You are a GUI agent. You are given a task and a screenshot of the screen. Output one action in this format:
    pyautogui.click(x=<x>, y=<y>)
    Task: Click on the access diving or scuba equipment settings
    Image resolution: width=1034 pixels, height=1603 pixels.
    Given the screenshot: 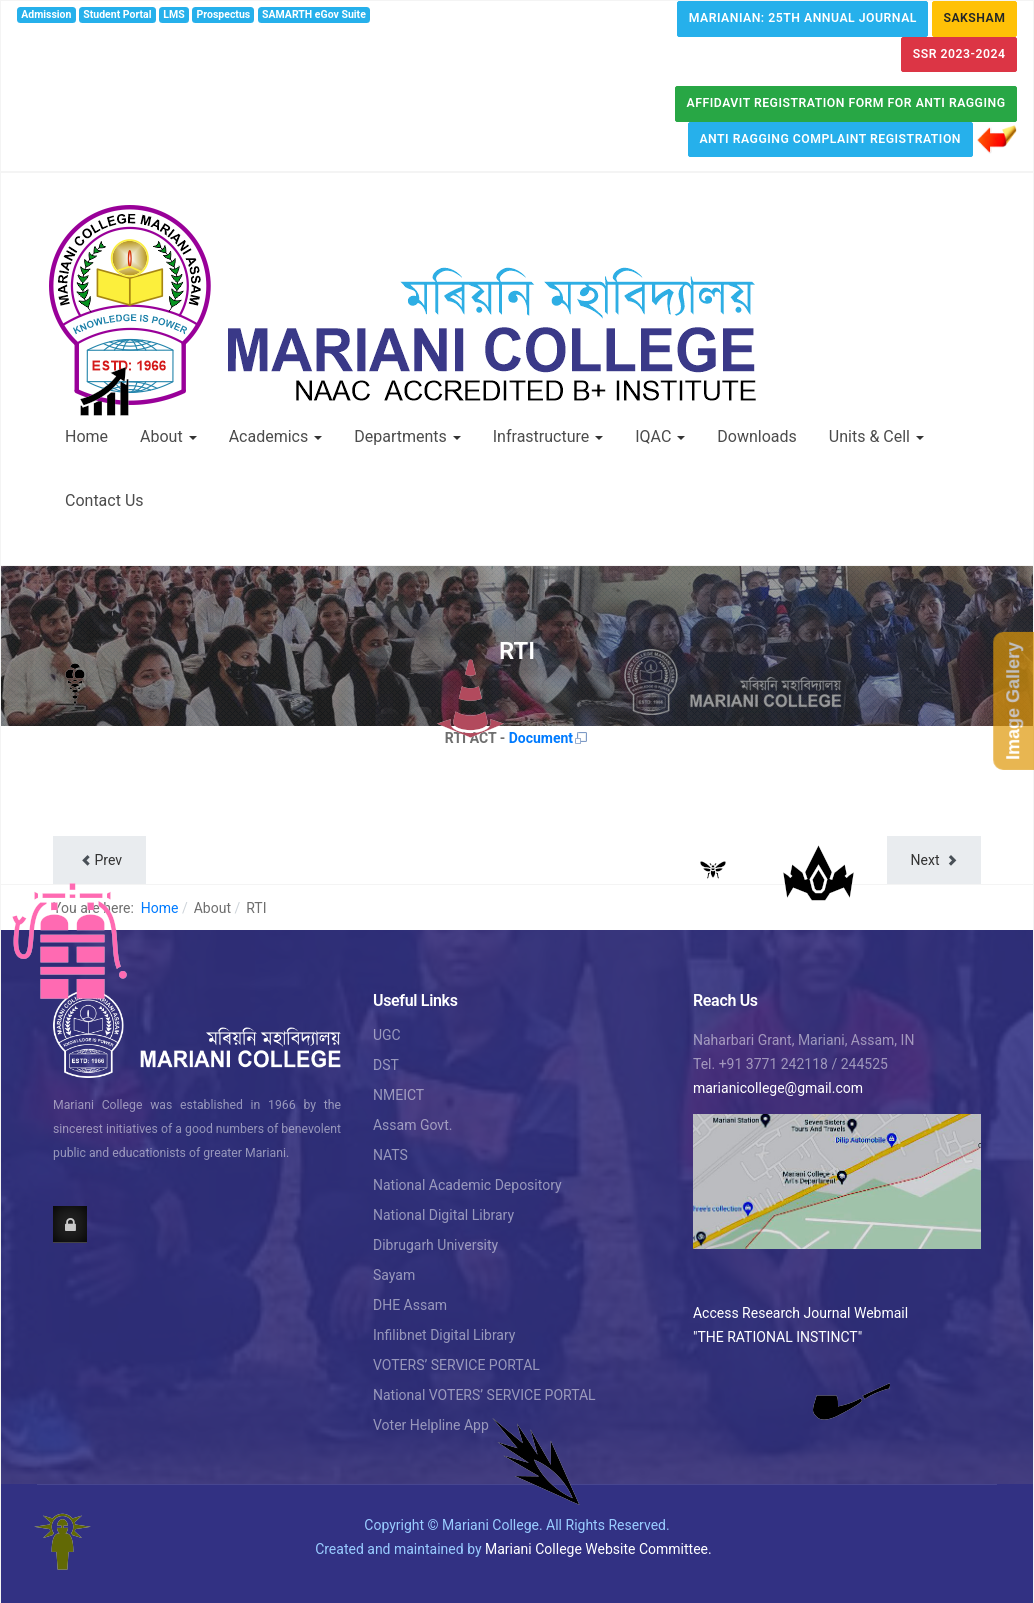 What is the action you would take?
    pyautogui.click(x=72, y=940)
    